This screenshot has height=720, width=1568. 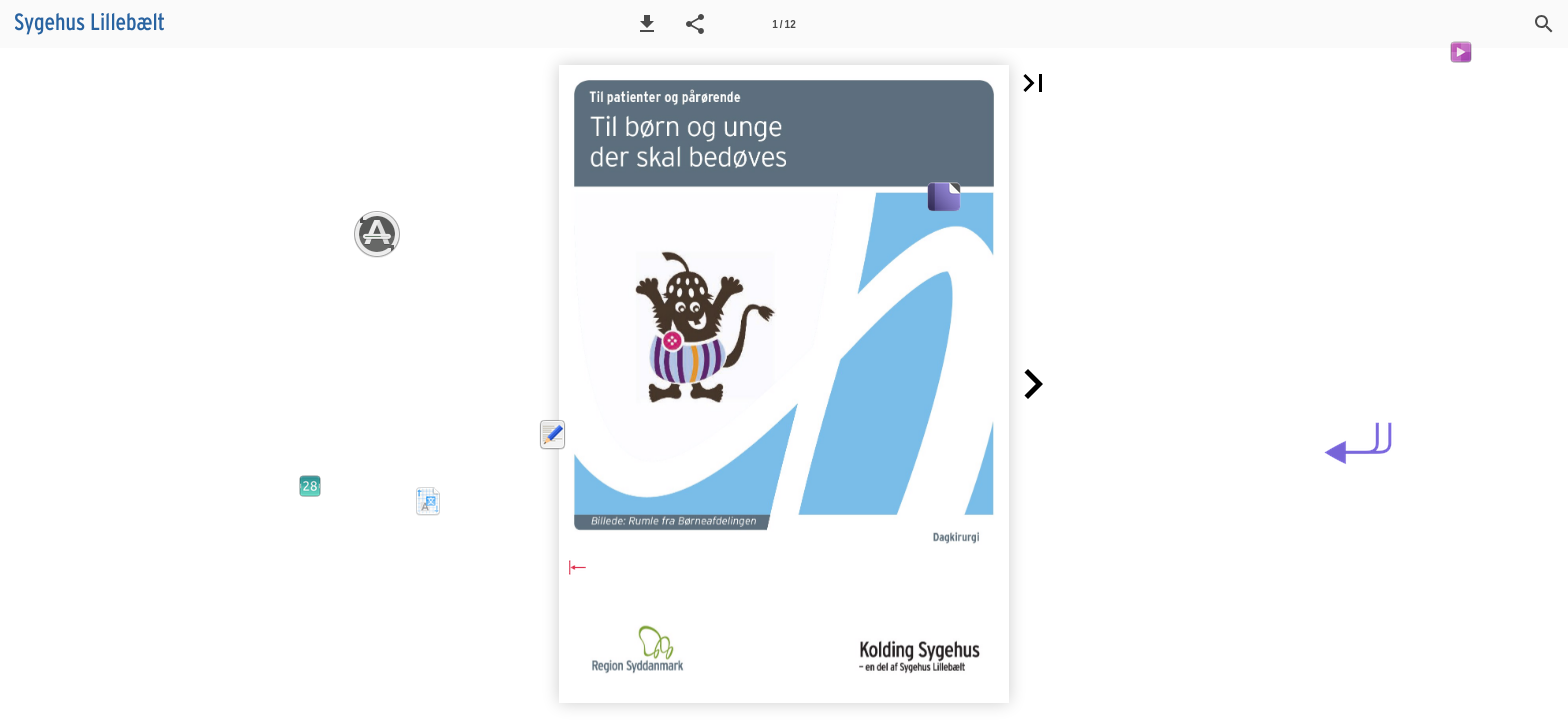 What do you see at coordinates (428, 501) in the screenshot?
I see `a gettext translation template file (.pot)` at bounding box center [428, 501].